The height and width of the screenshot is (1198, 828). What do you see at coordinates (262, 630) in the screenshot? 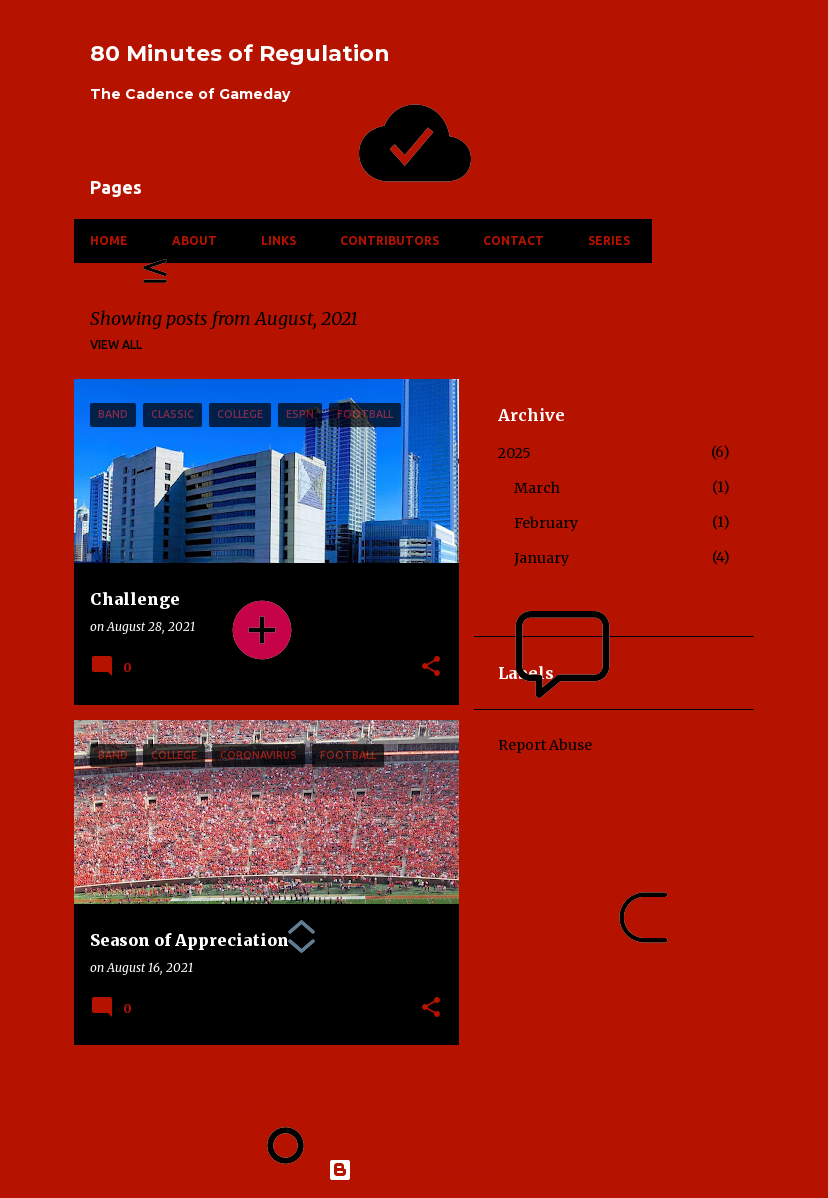
I see `add a new item` at bounding box center [262, 630].